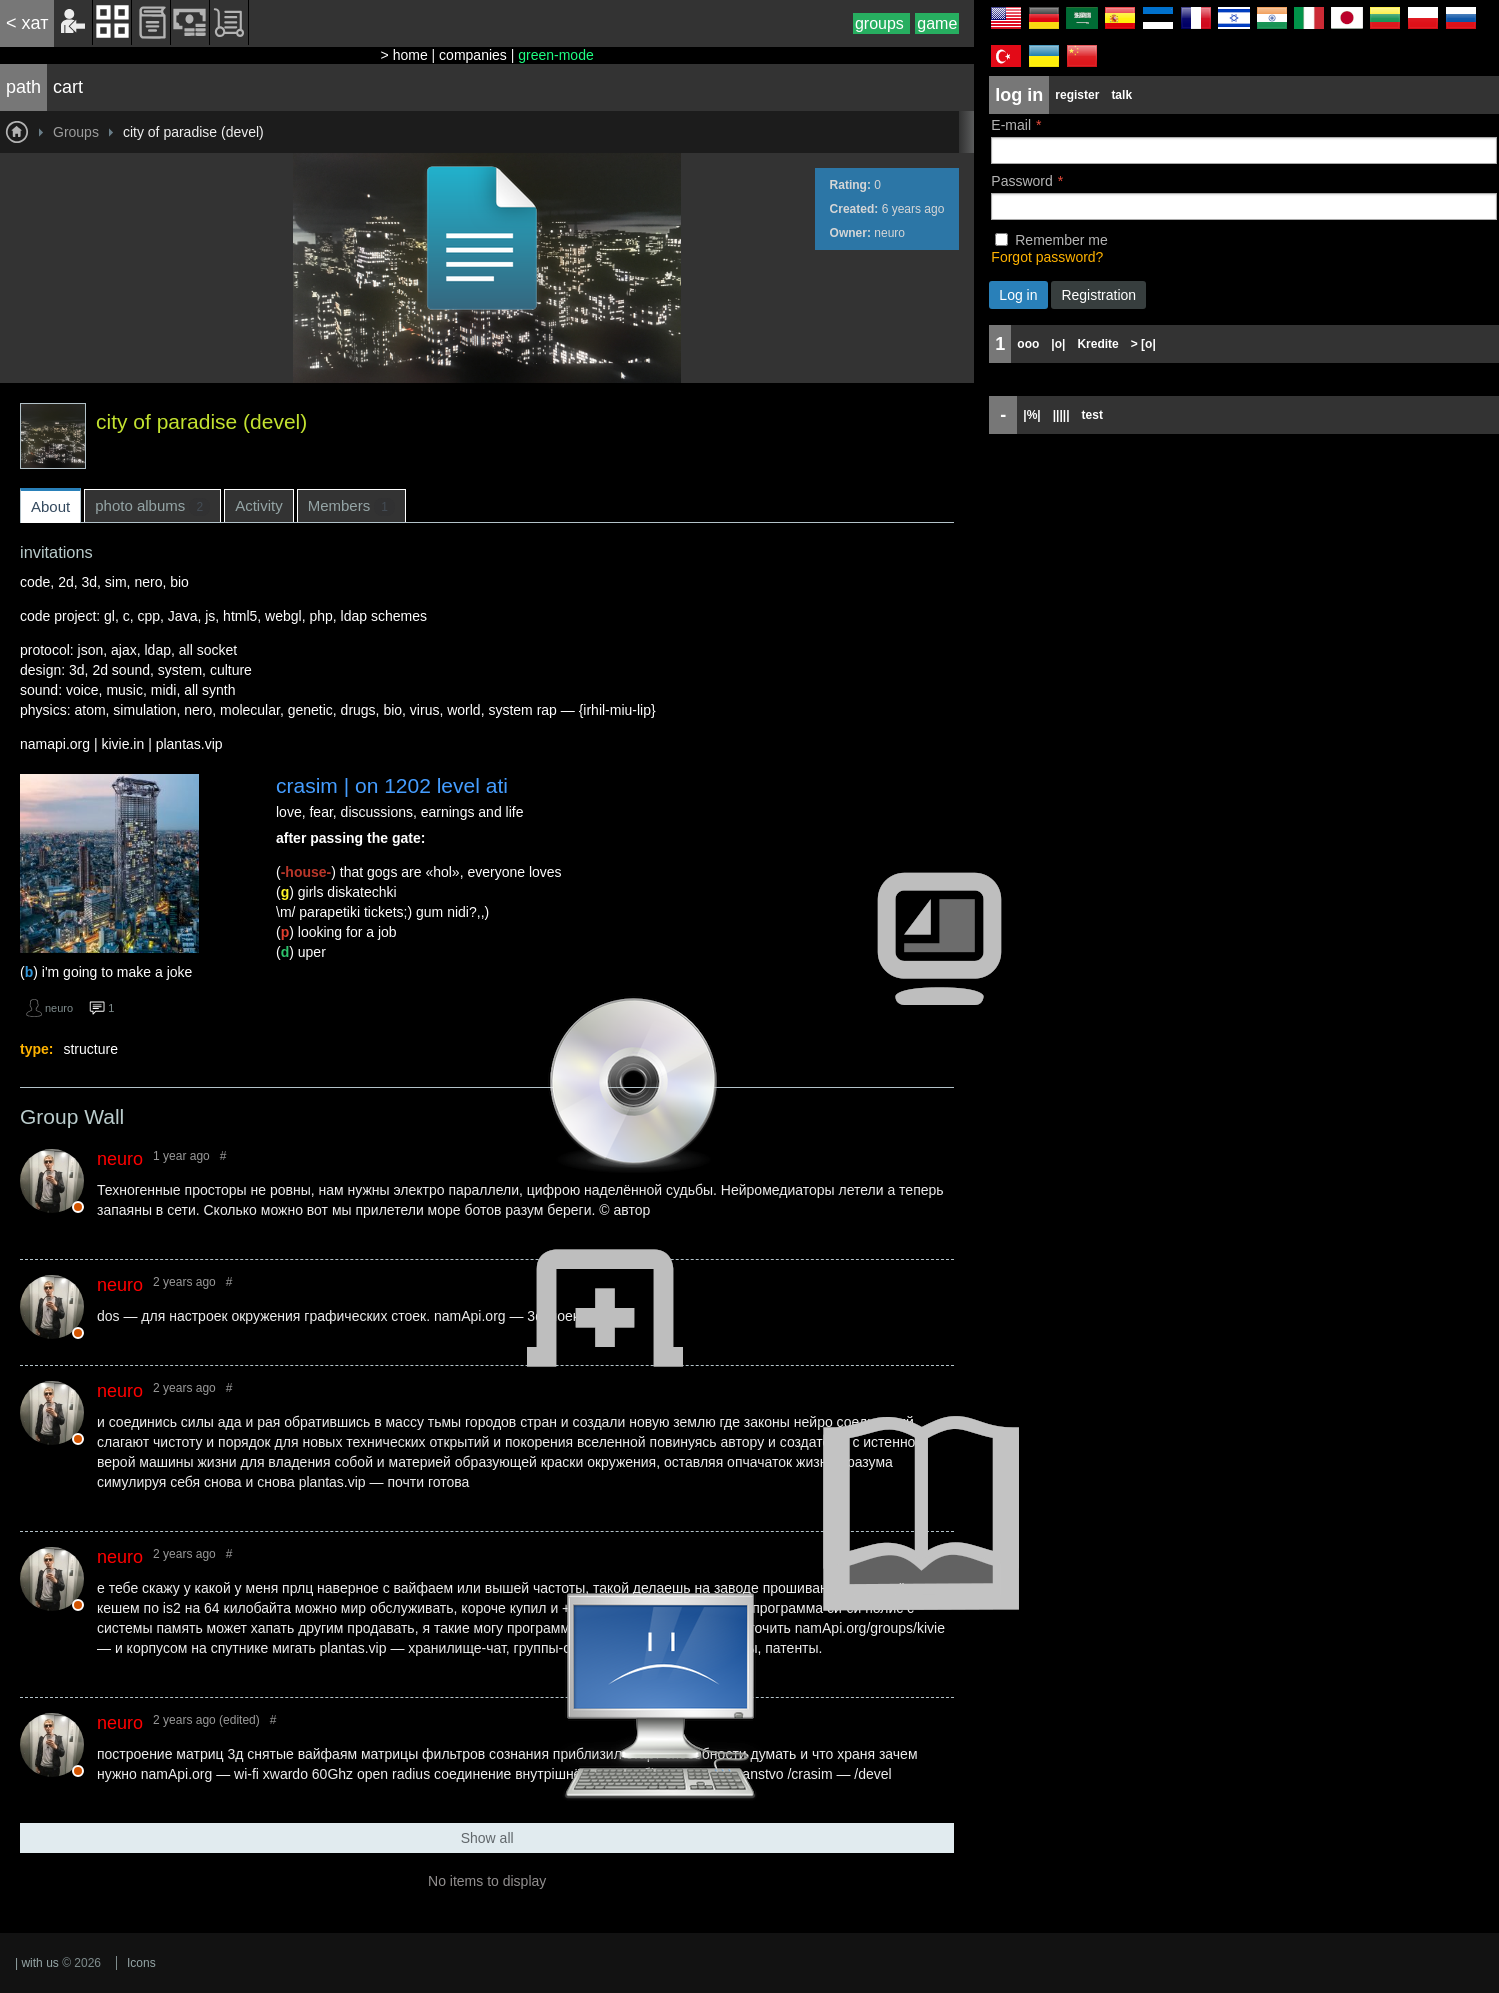 Image resolution: width=1499 pixels, height=1993 pixels. I want to click on change your desktop wallpaper, so click(939, 934).